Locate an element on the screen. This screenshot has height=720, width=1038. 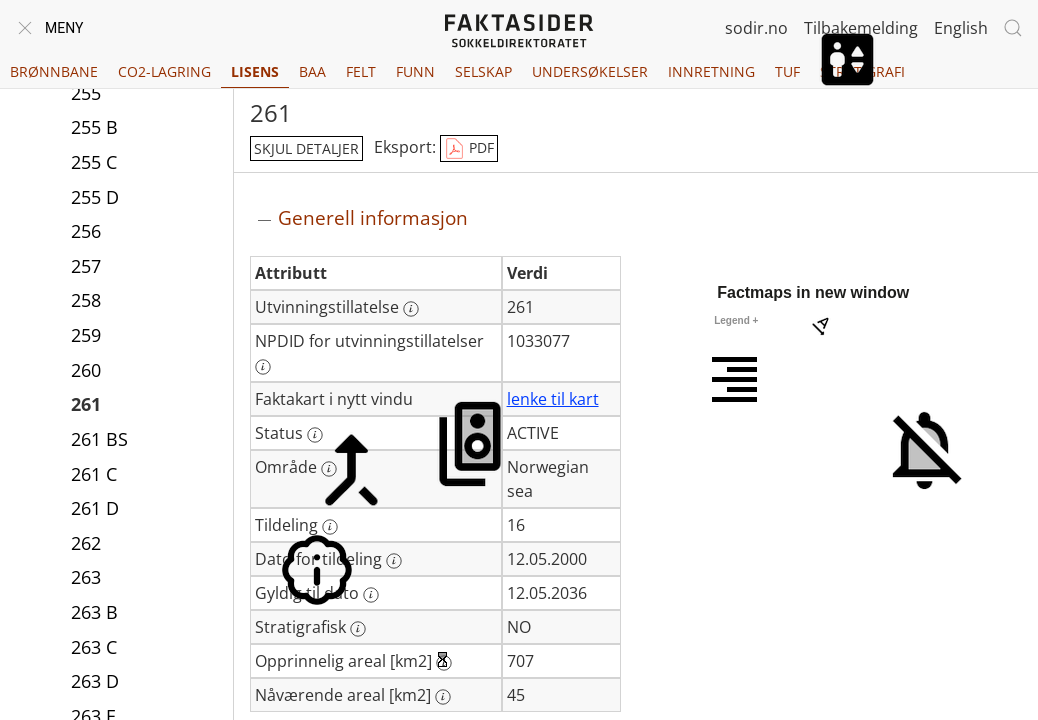
manage connected speaker devices is located at coordinates (470, 444).